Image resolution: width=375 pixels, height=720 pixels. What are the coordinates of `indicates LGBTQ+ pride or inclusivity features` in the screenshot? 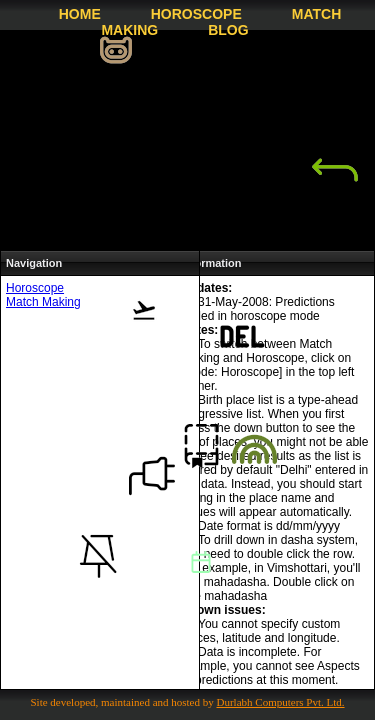 It's located at (254, 450).